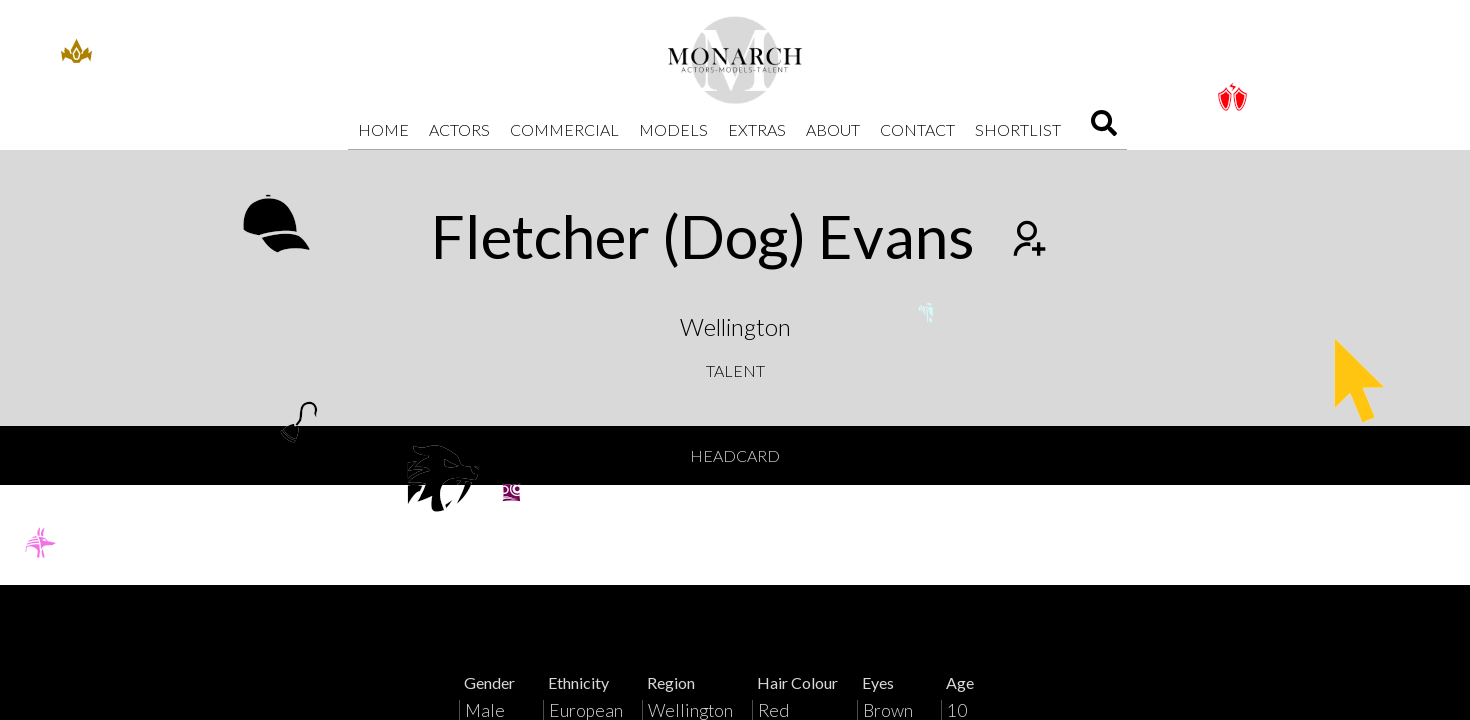  I want to click on access player profile or avatar customization, so click(276, 223).